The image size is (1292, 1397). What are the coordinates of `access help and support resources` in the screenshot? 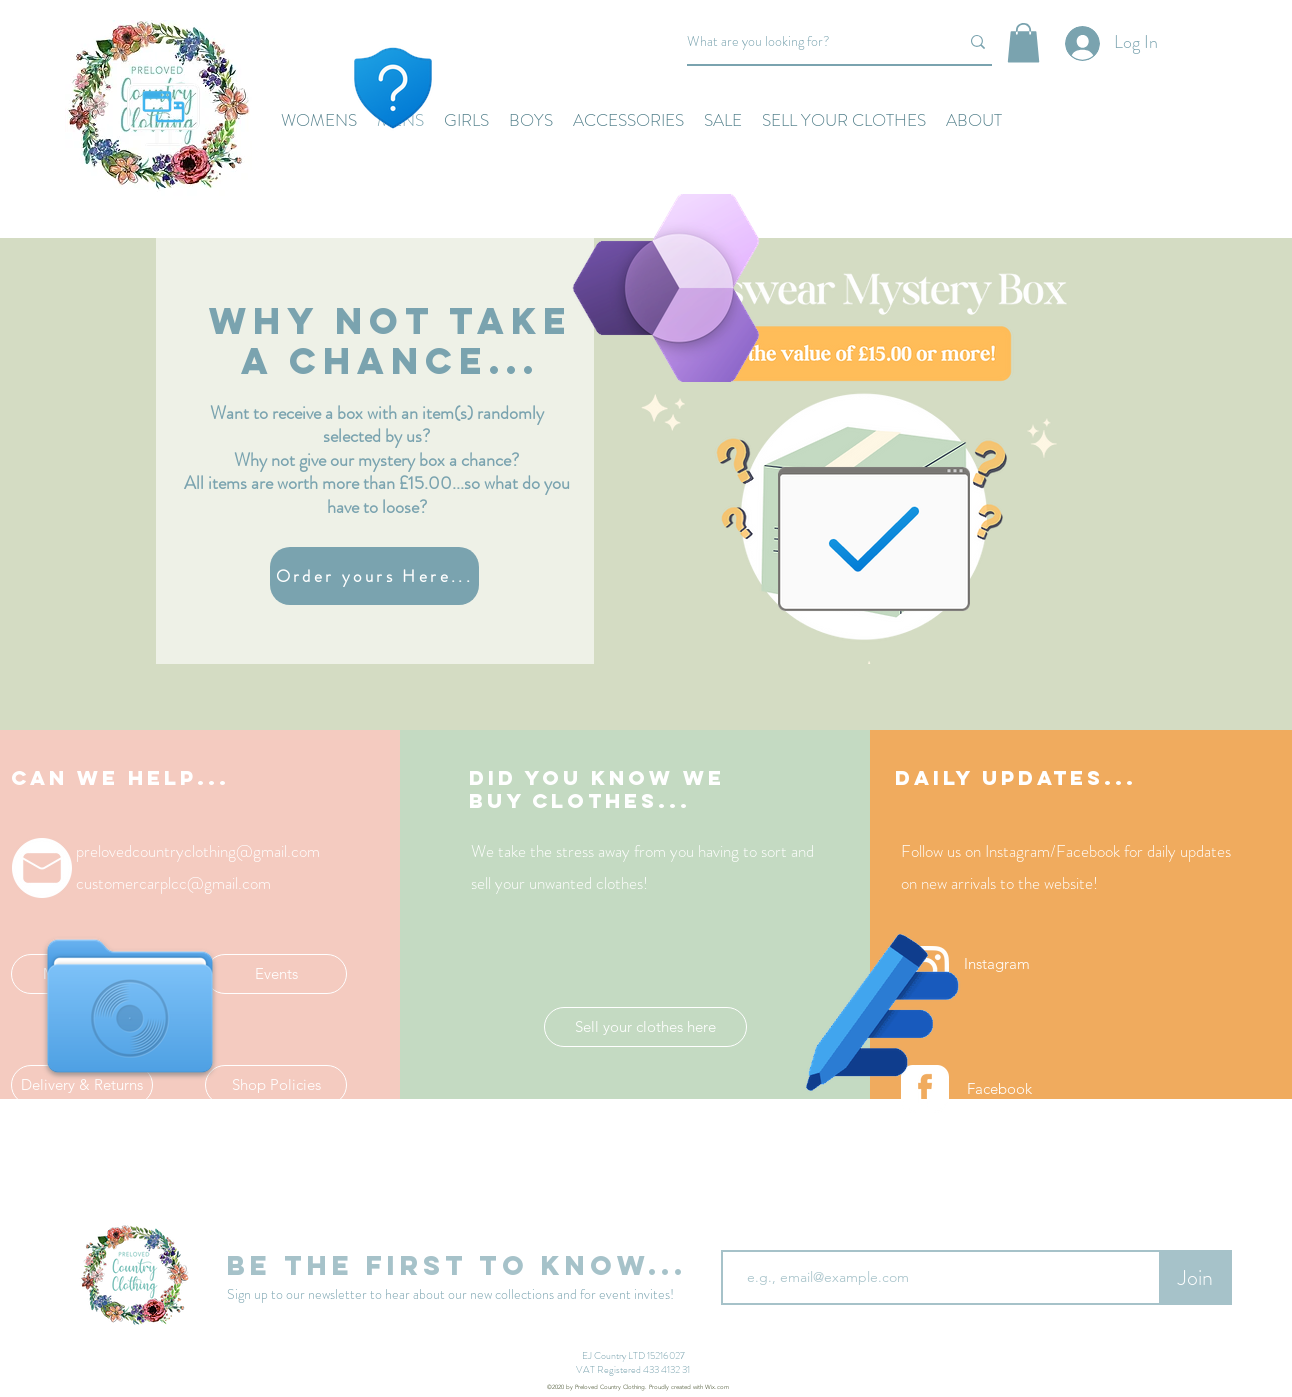 It's located at (393, 88).